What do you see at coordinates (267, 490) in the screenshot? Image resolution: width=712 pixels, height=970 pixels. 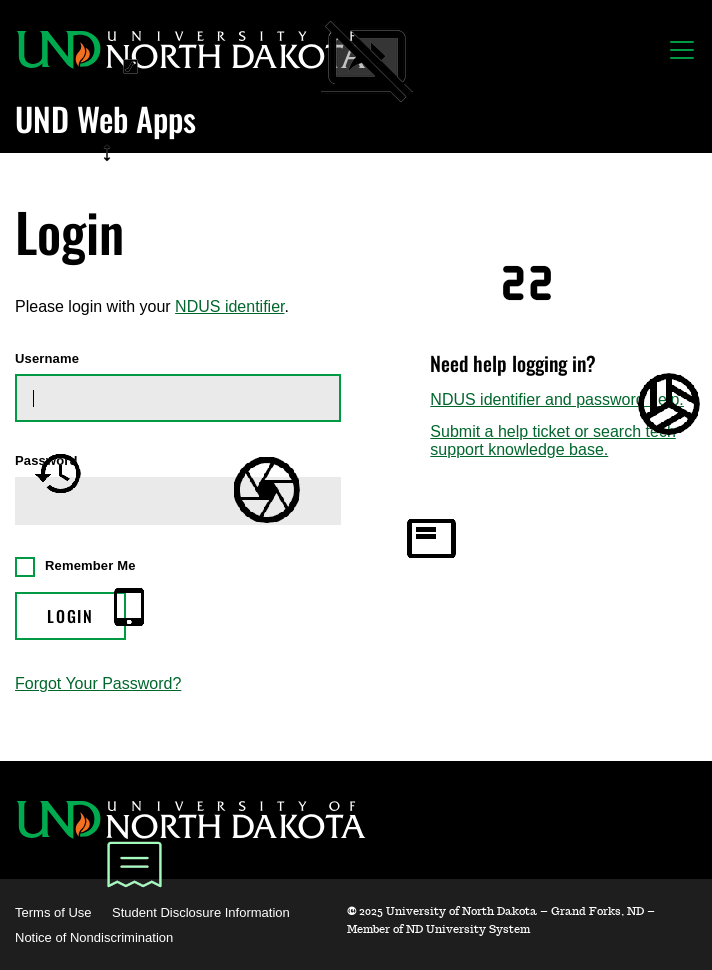 I see `open camera to take a photo` at bounding box center [267, 490].